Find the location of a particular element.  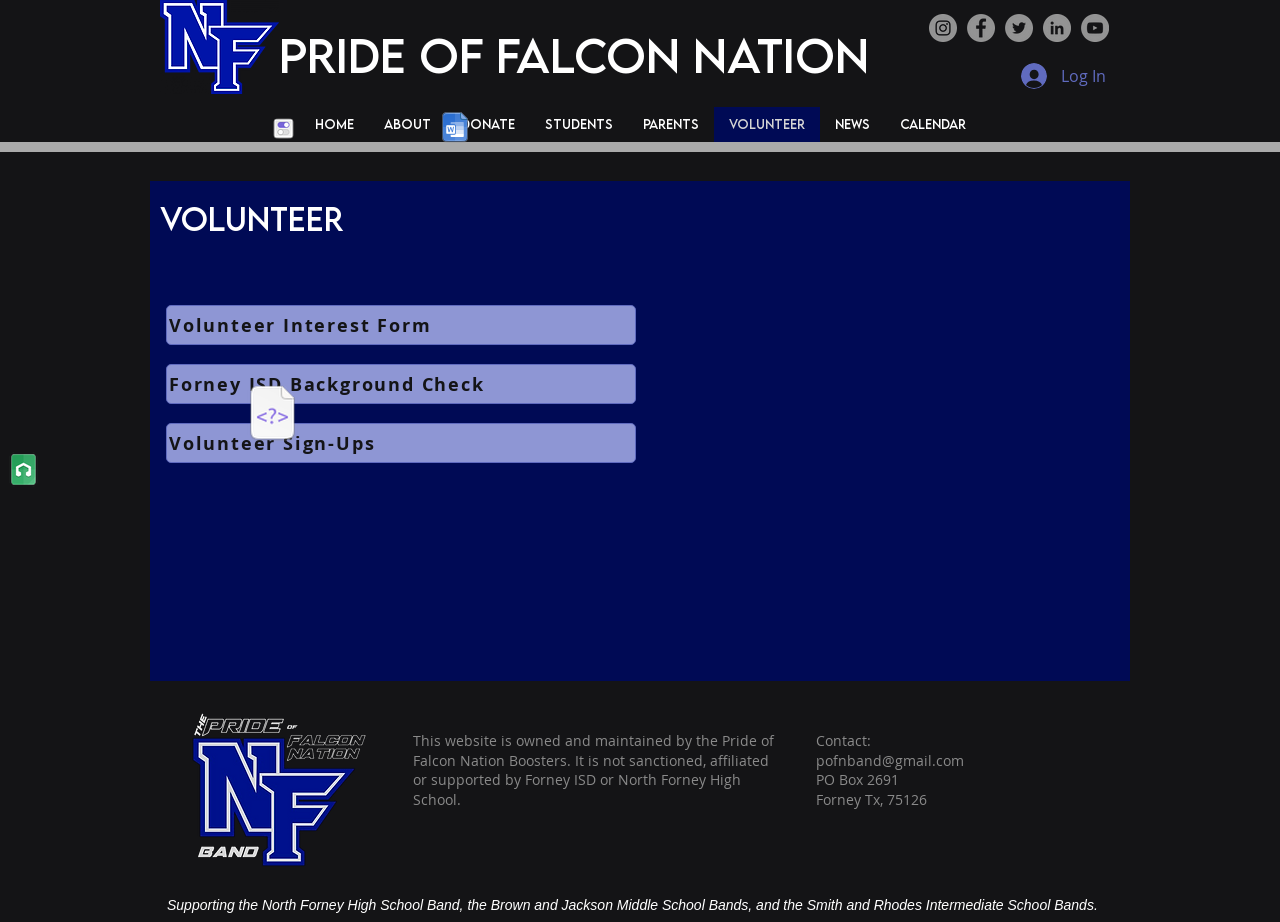

open a microsoft word document is located at coordinates (455, 127).